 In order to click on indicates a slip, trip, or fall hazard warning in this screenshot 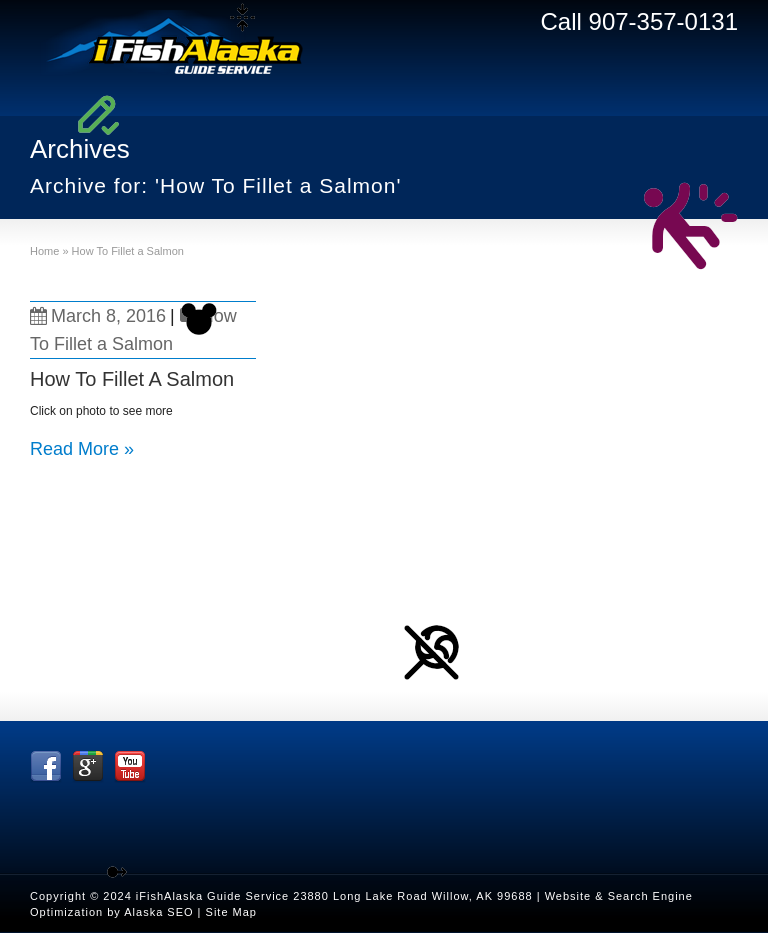, I will do `click(690, 226)`.